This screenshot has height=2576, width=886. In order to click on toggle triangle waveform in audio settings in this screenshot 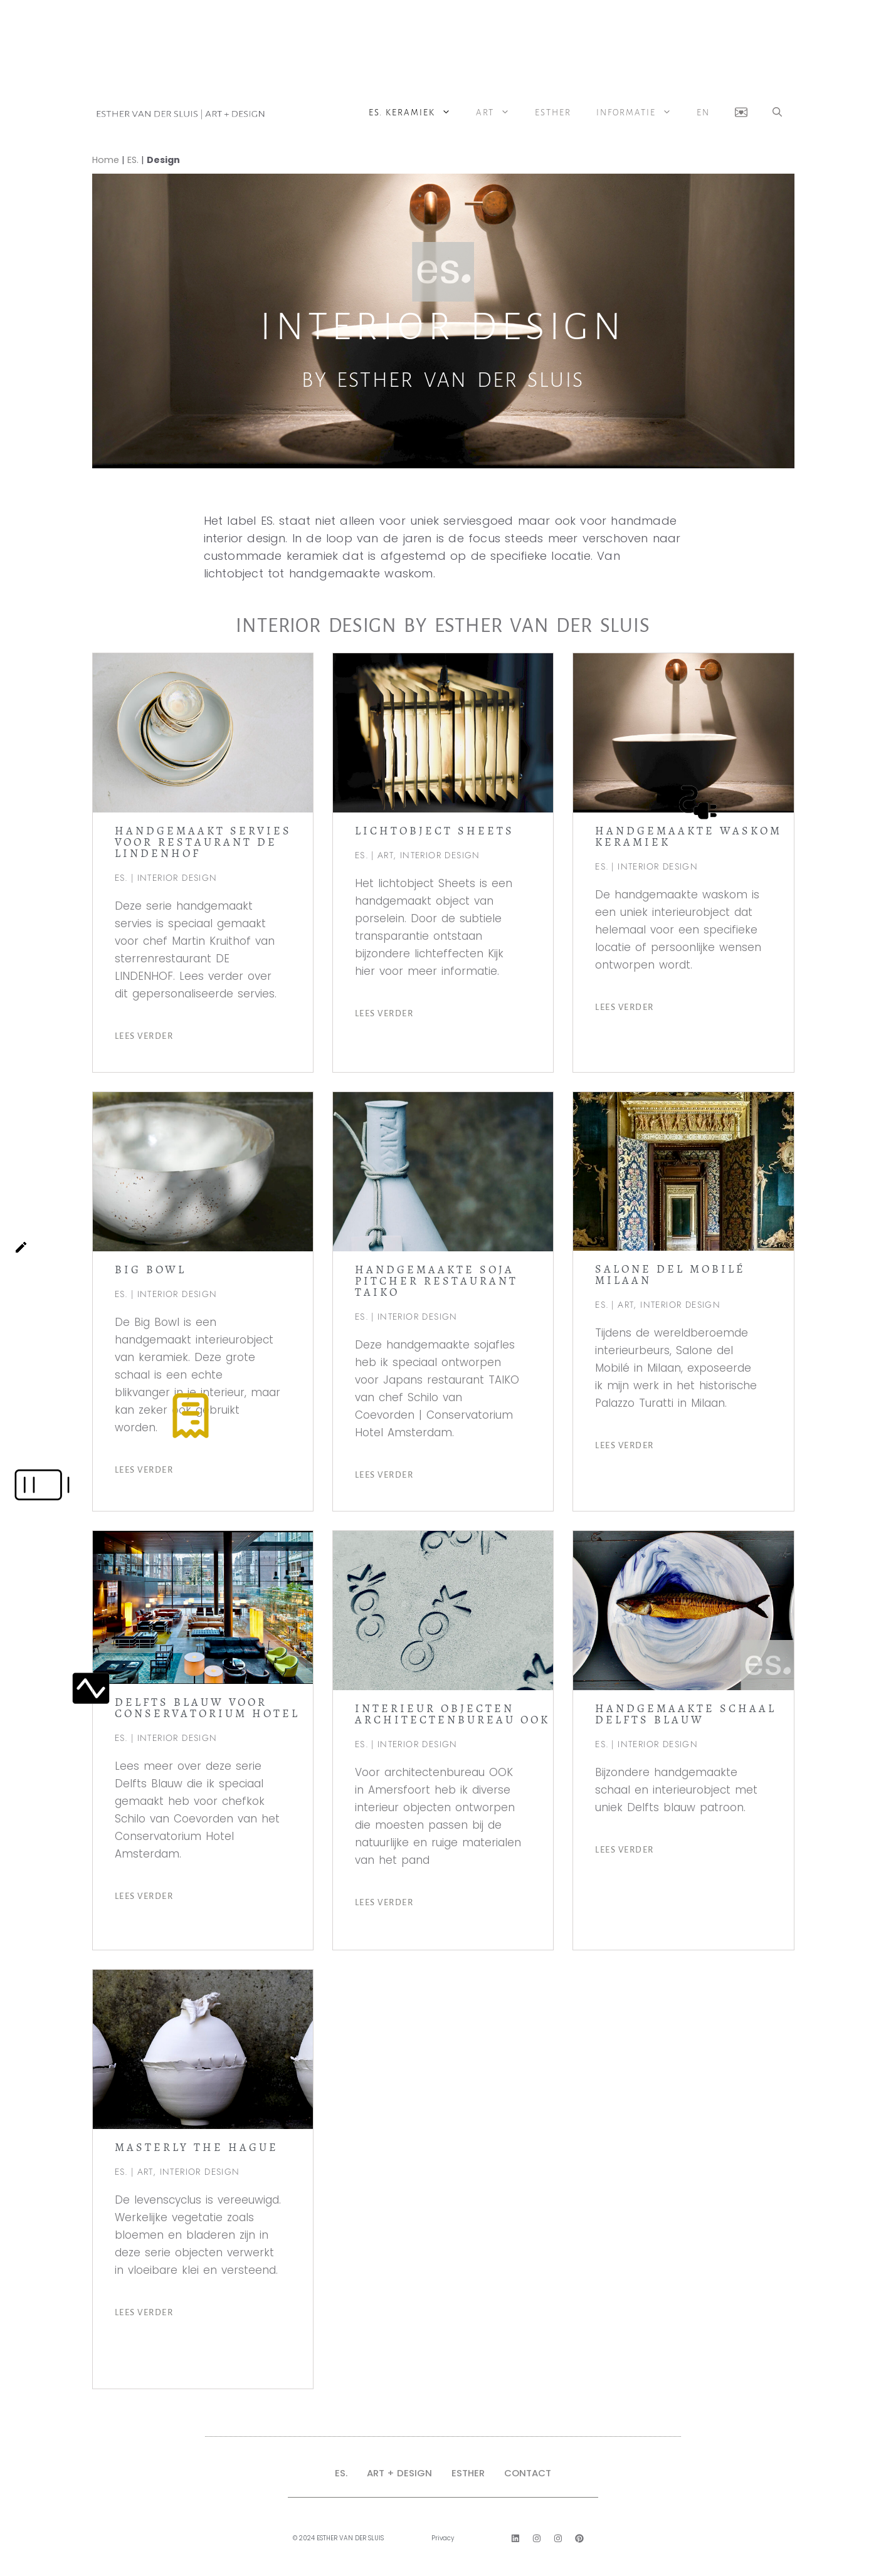, I will do `click(91, 1688)`.